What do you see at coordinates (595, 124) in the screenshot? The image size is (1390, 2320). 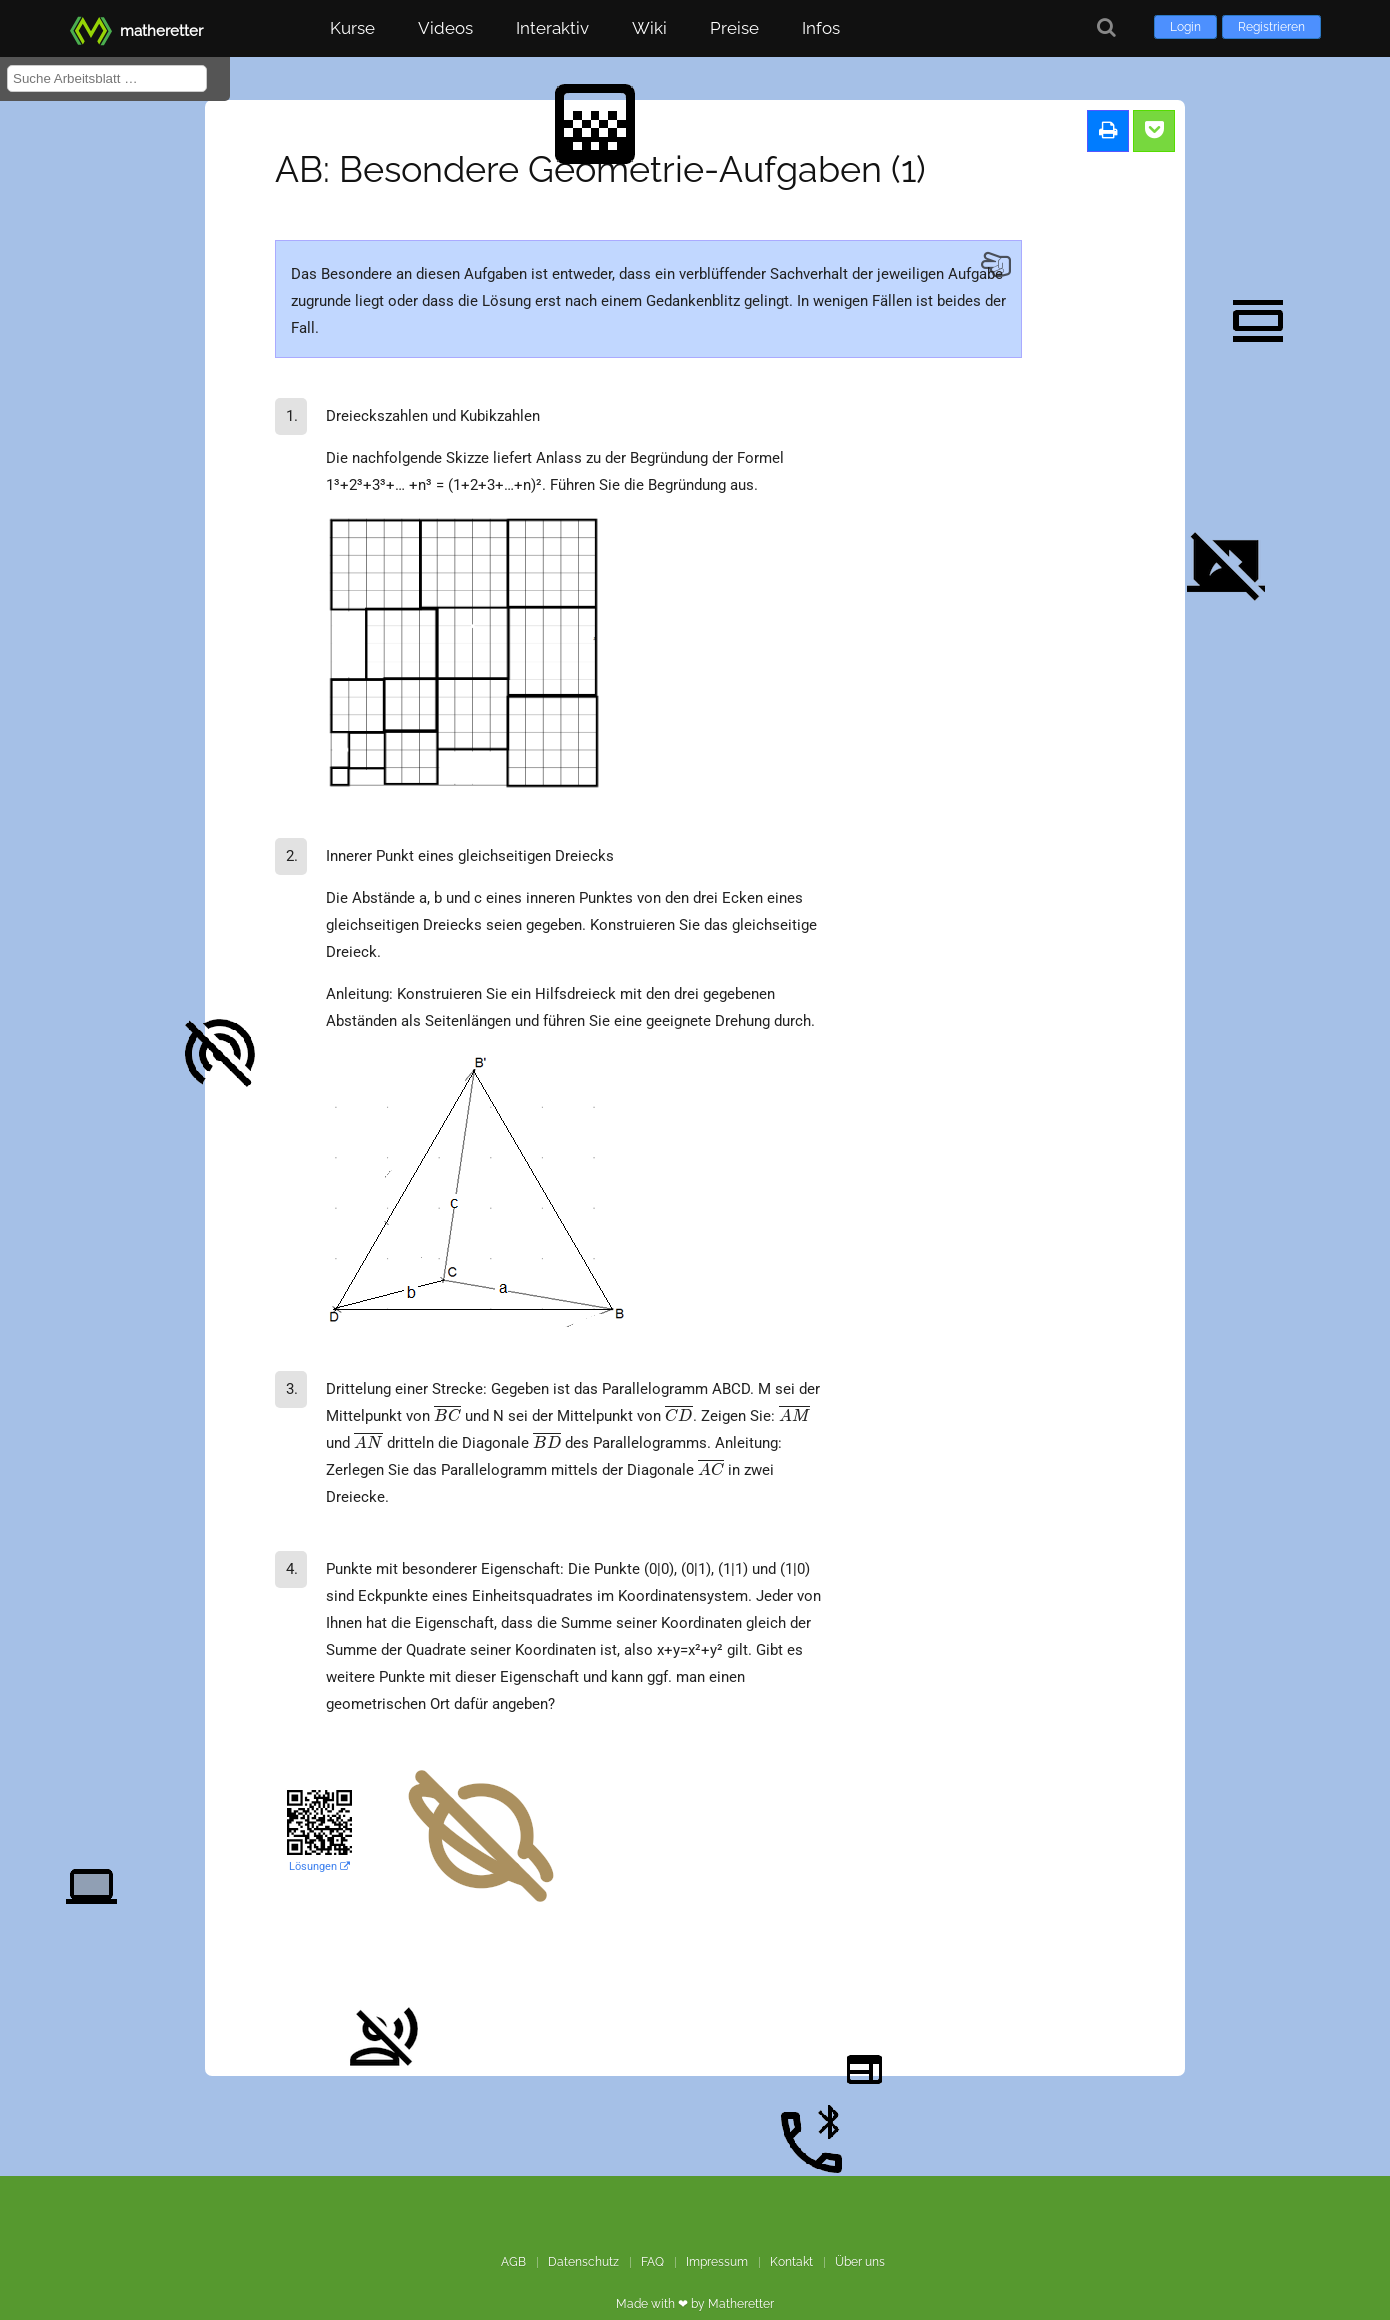 I see `apply a gradient effect to an image` at bounding box center [595, 124].